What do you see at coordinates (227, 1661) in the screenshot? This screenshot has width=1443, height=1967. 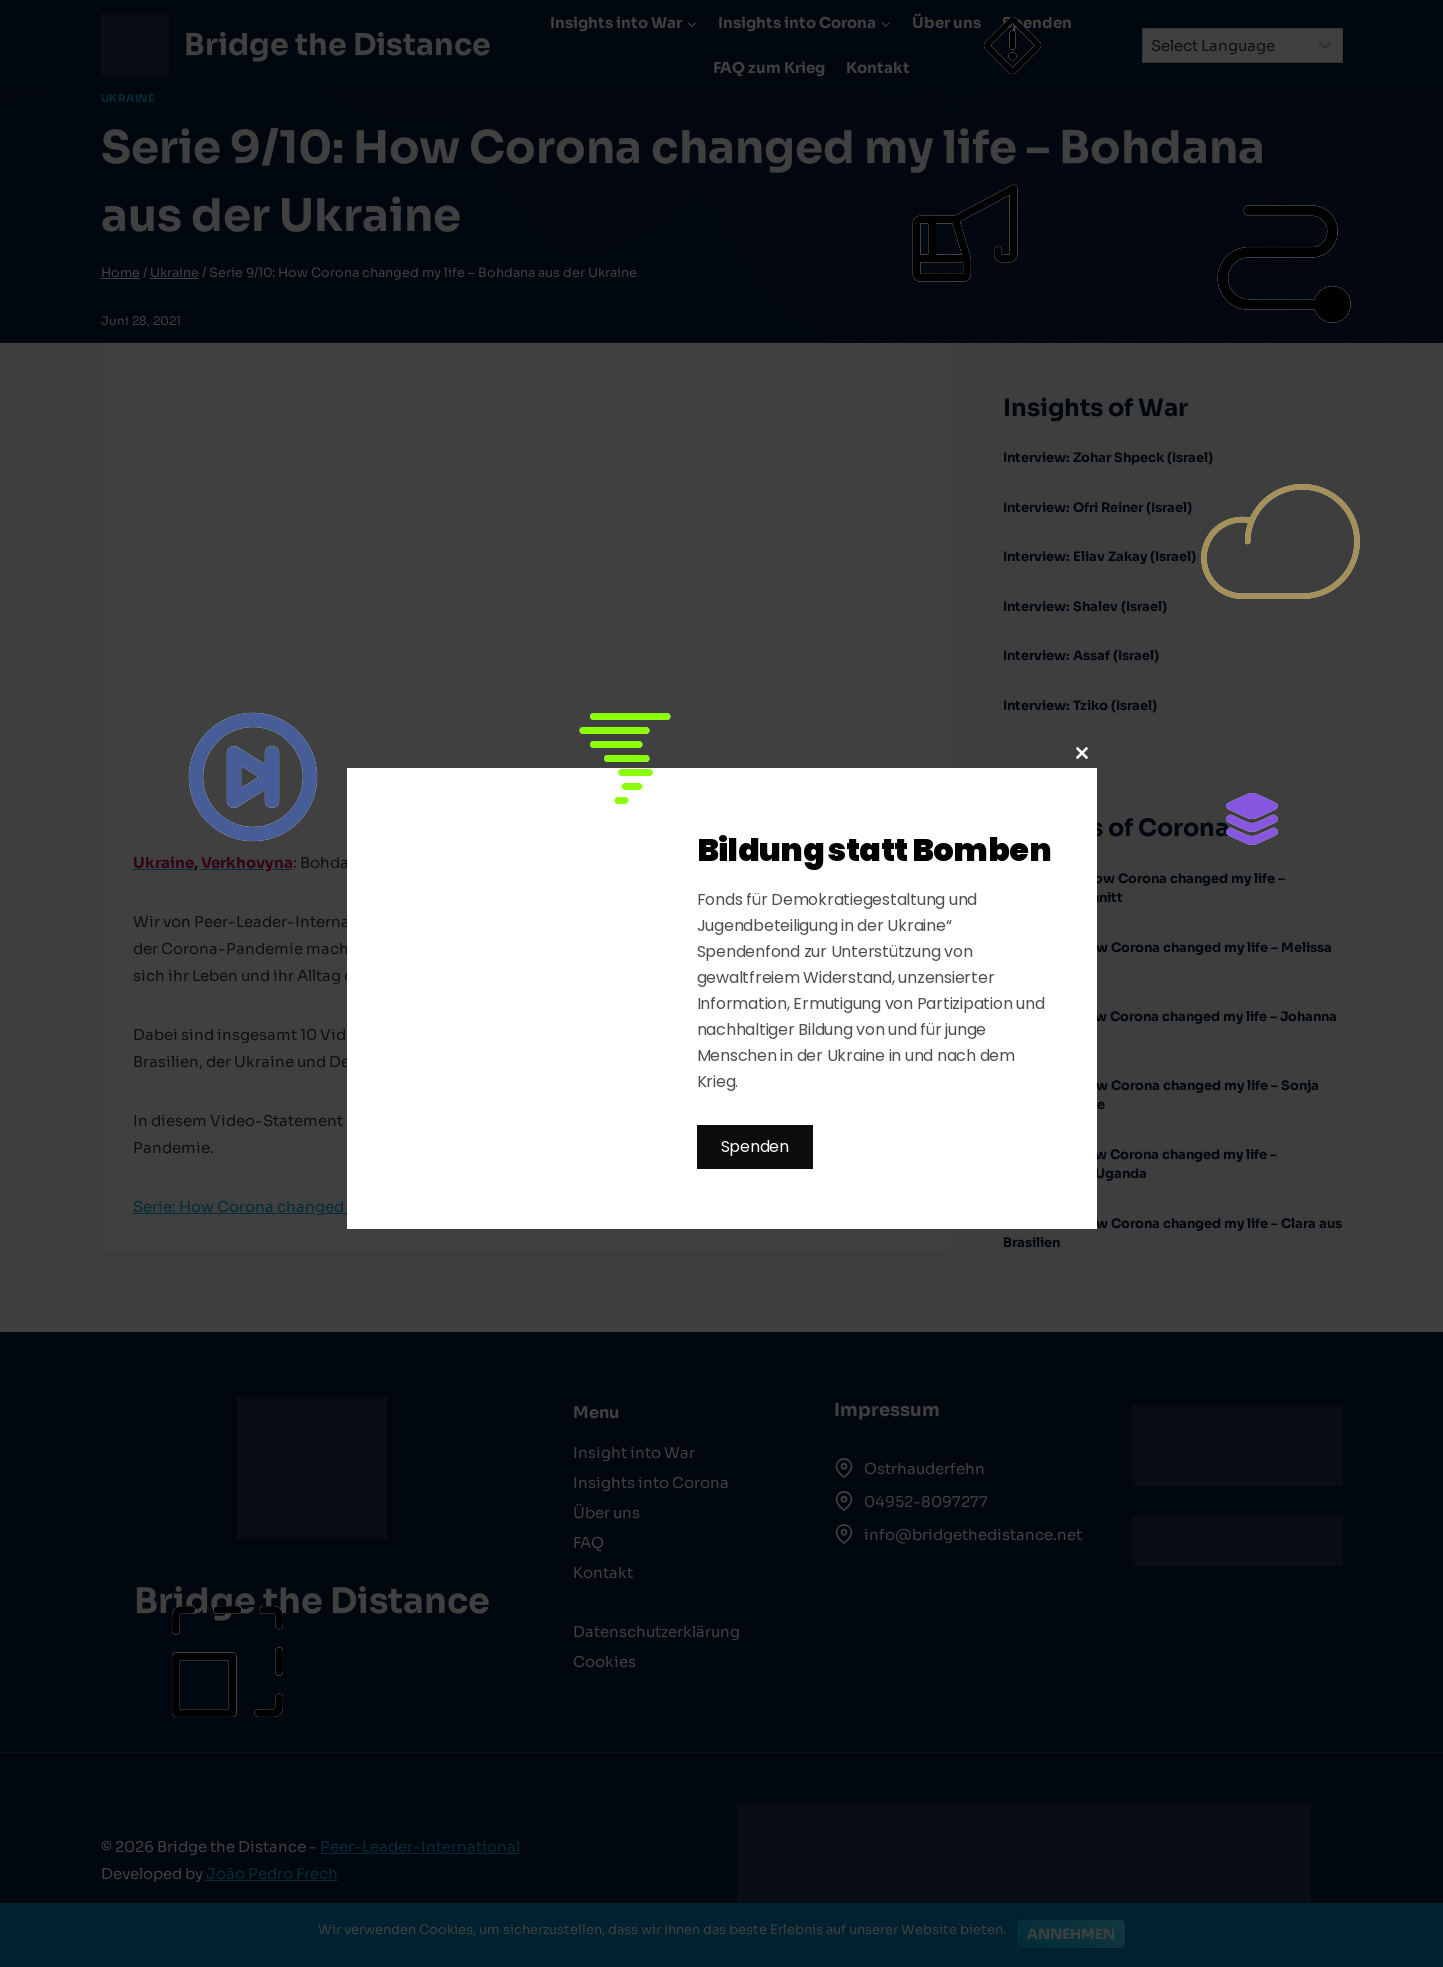 I see `resize a window or element` at bounding box center [227, 1661].